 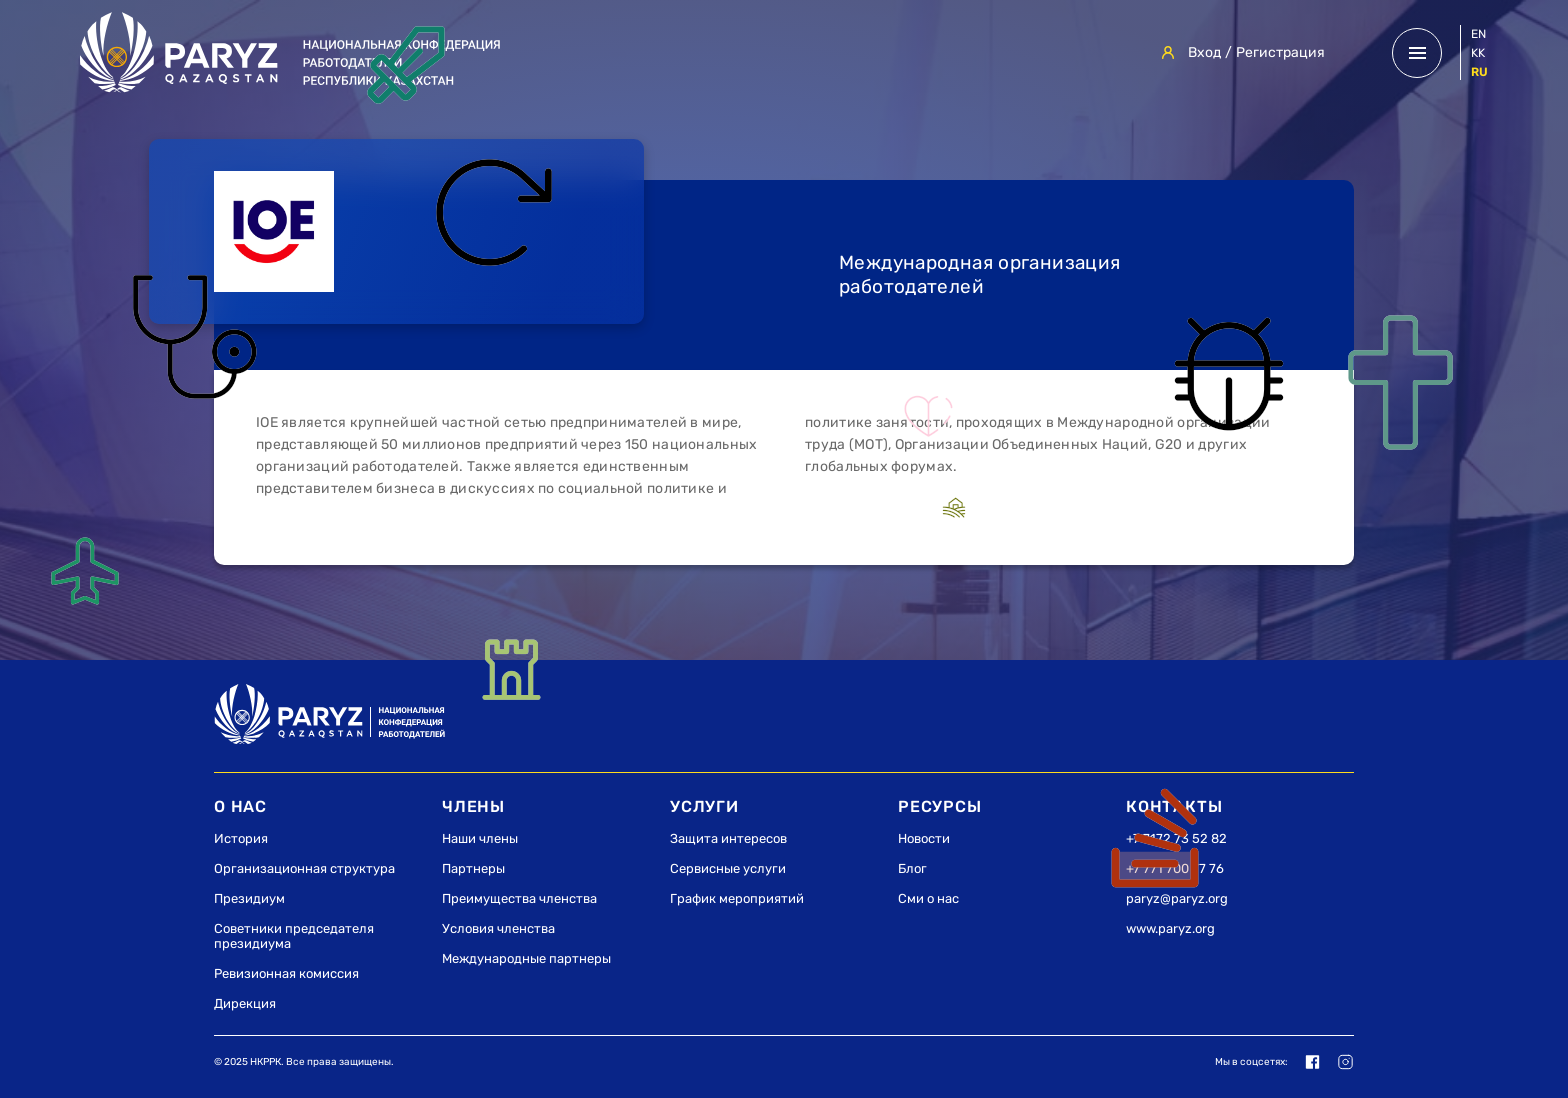 What do you see at coordinates (407, 63) in the screenshot?
I see `access combat or battle features` at bounding box center [407, 63].